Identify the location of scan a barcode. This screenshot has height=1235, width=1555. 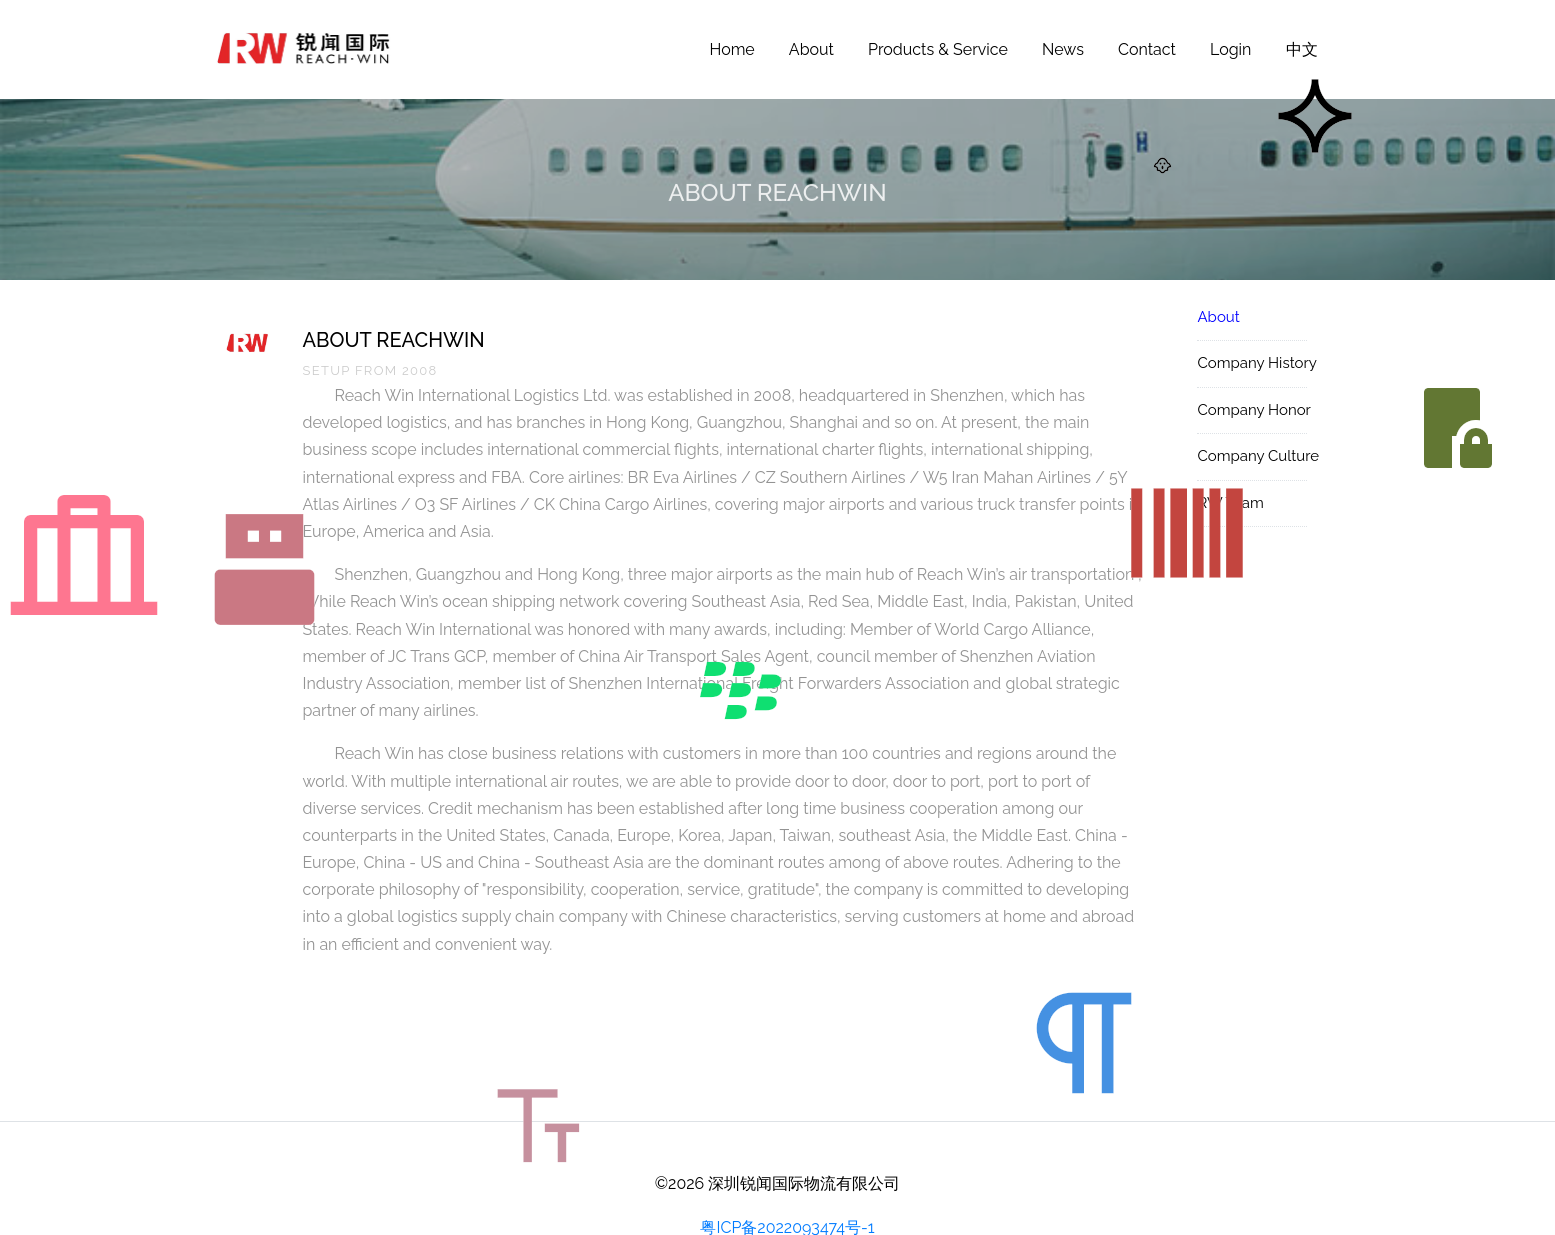
(1187, 533).